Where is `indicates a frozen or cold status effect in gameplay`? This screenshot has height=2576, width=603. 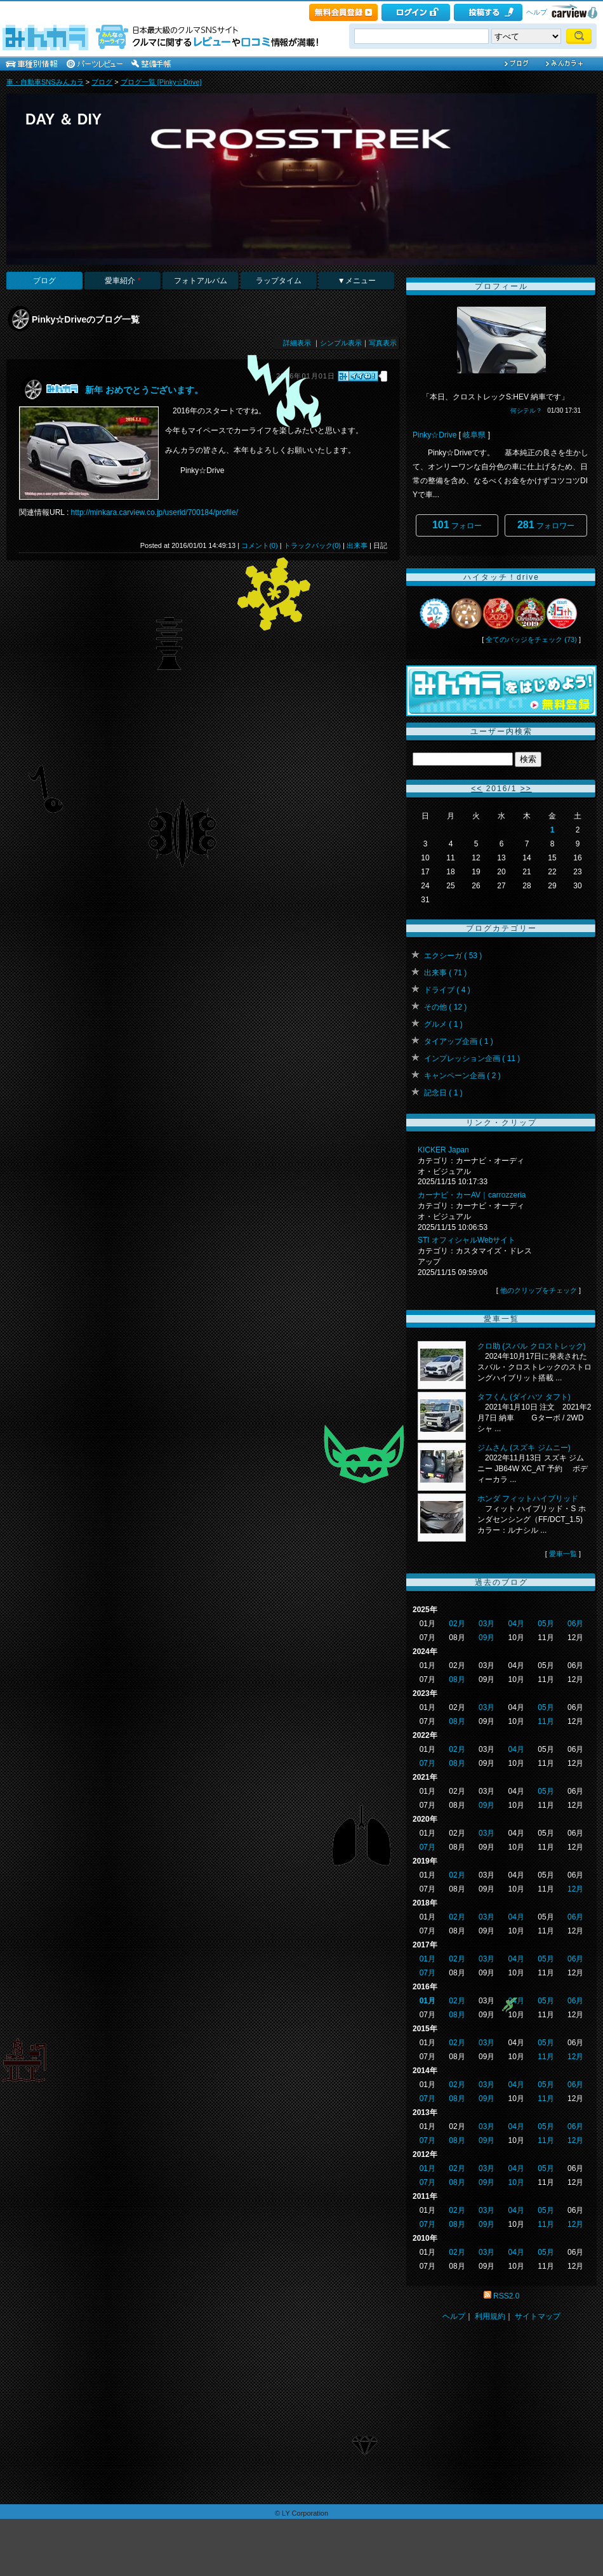
indicates a frozen or cold status effect in gameplay is located at coordinates (274, 594).